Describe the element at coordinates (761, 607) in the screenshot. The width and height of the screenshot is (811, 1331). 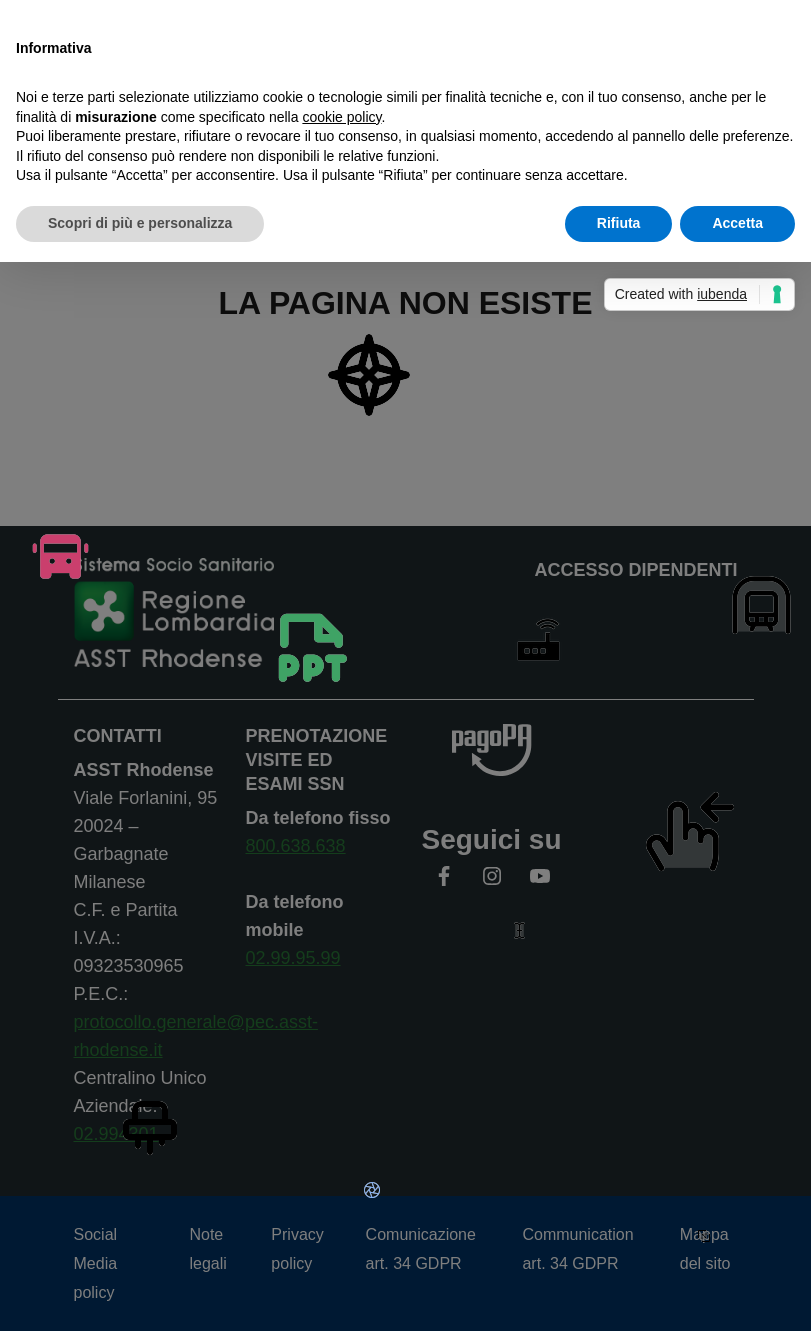
I see `view subway or metro transit options` at that location.